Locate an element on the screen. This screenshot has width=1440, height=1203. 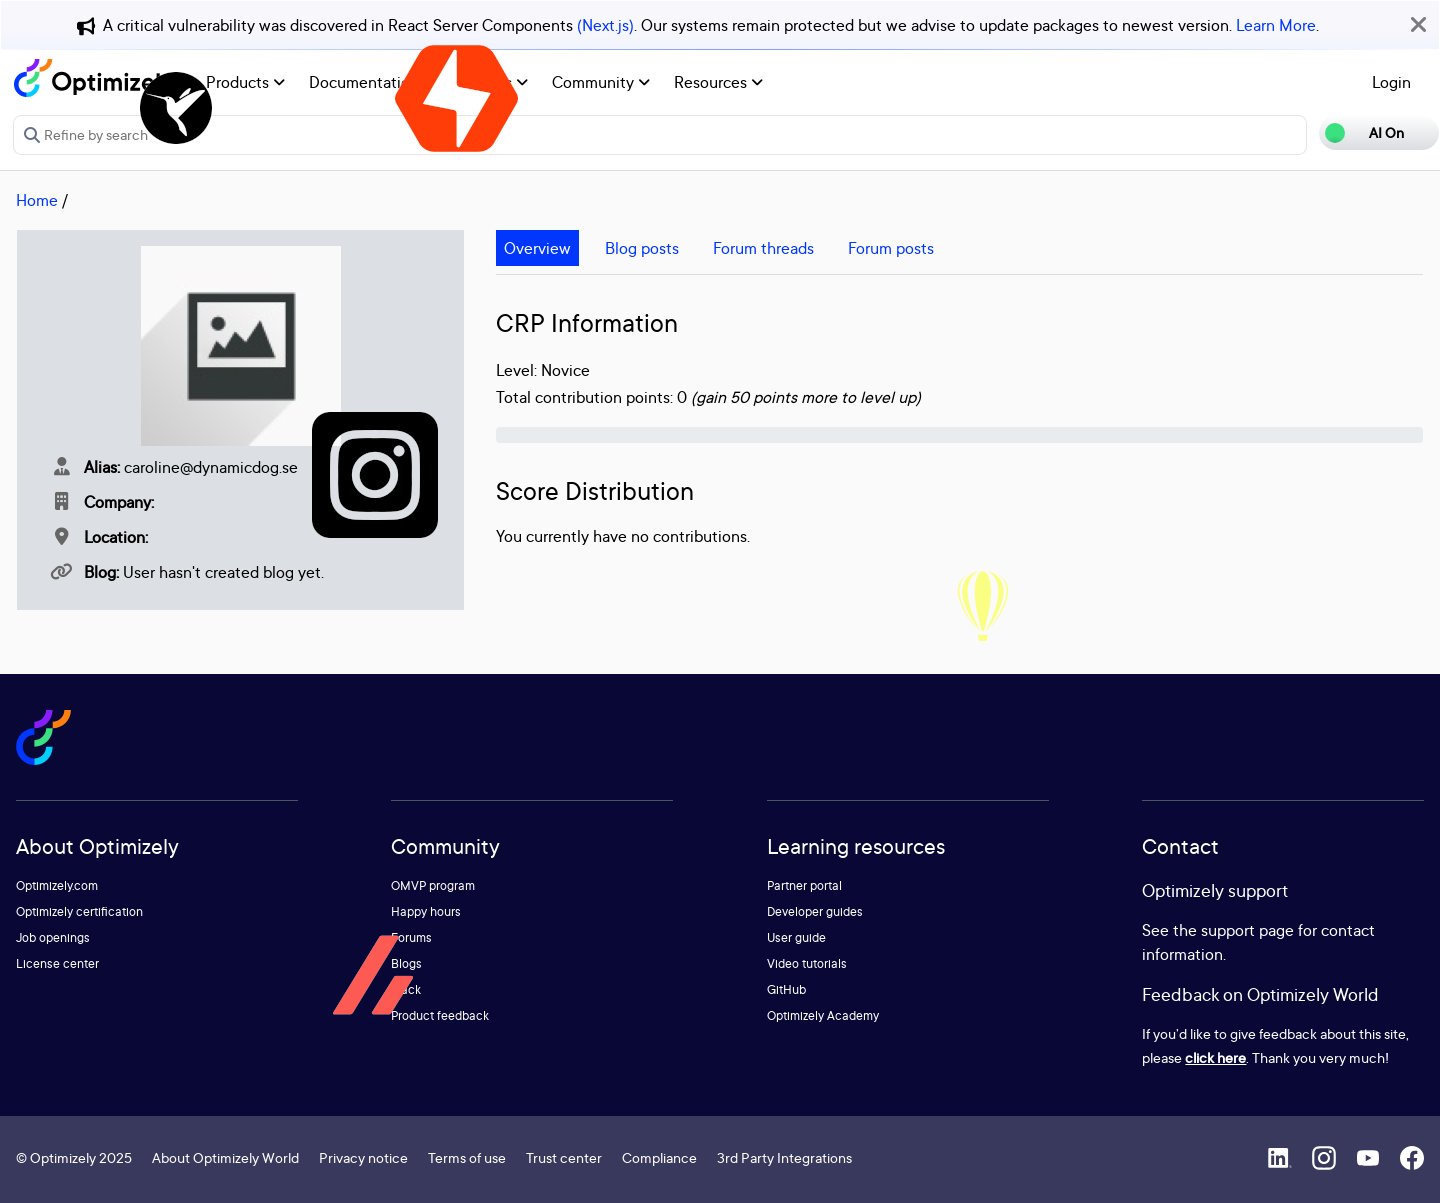
InterBase database software logo is located at coordinates (176, 108).